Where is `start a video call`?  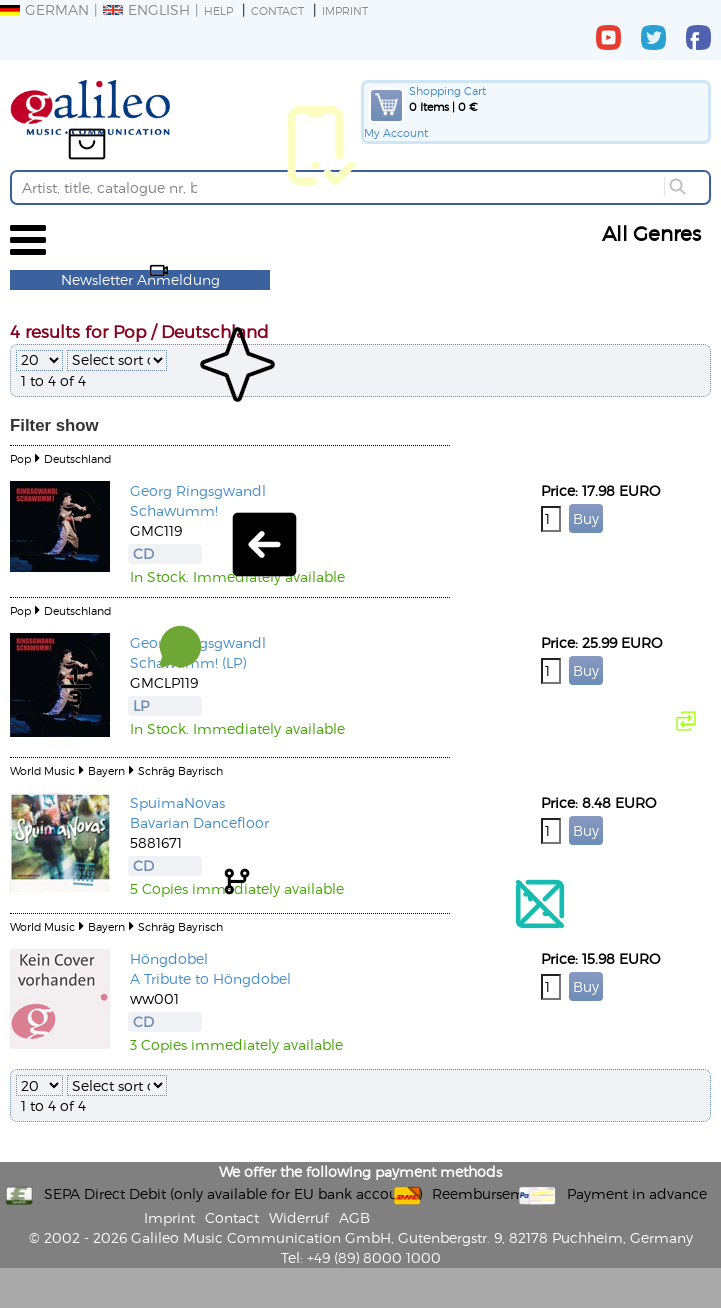 start a video call is located at coordinates (158, 270).